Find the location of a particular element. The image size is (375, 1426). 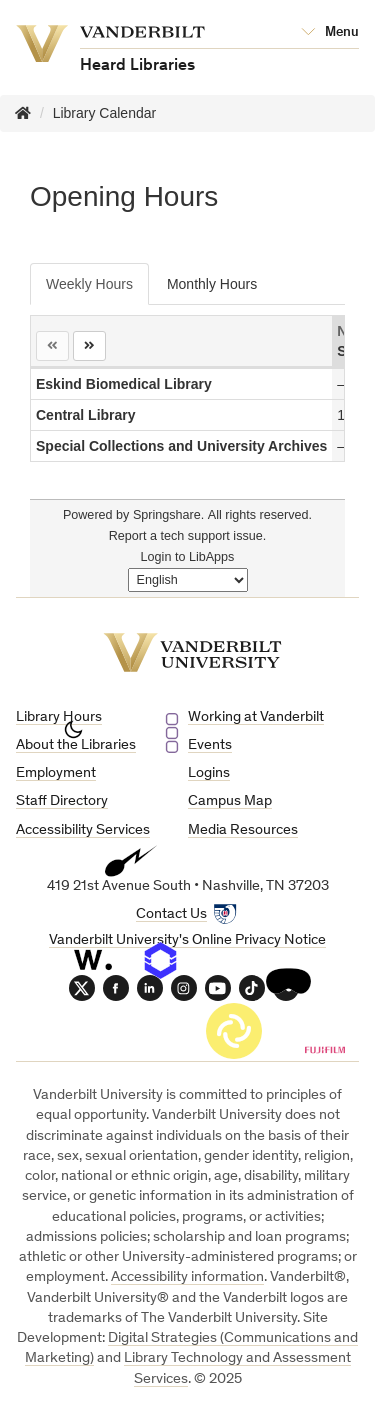

navigate to fugacloud services is located at coordinates (160, 960).